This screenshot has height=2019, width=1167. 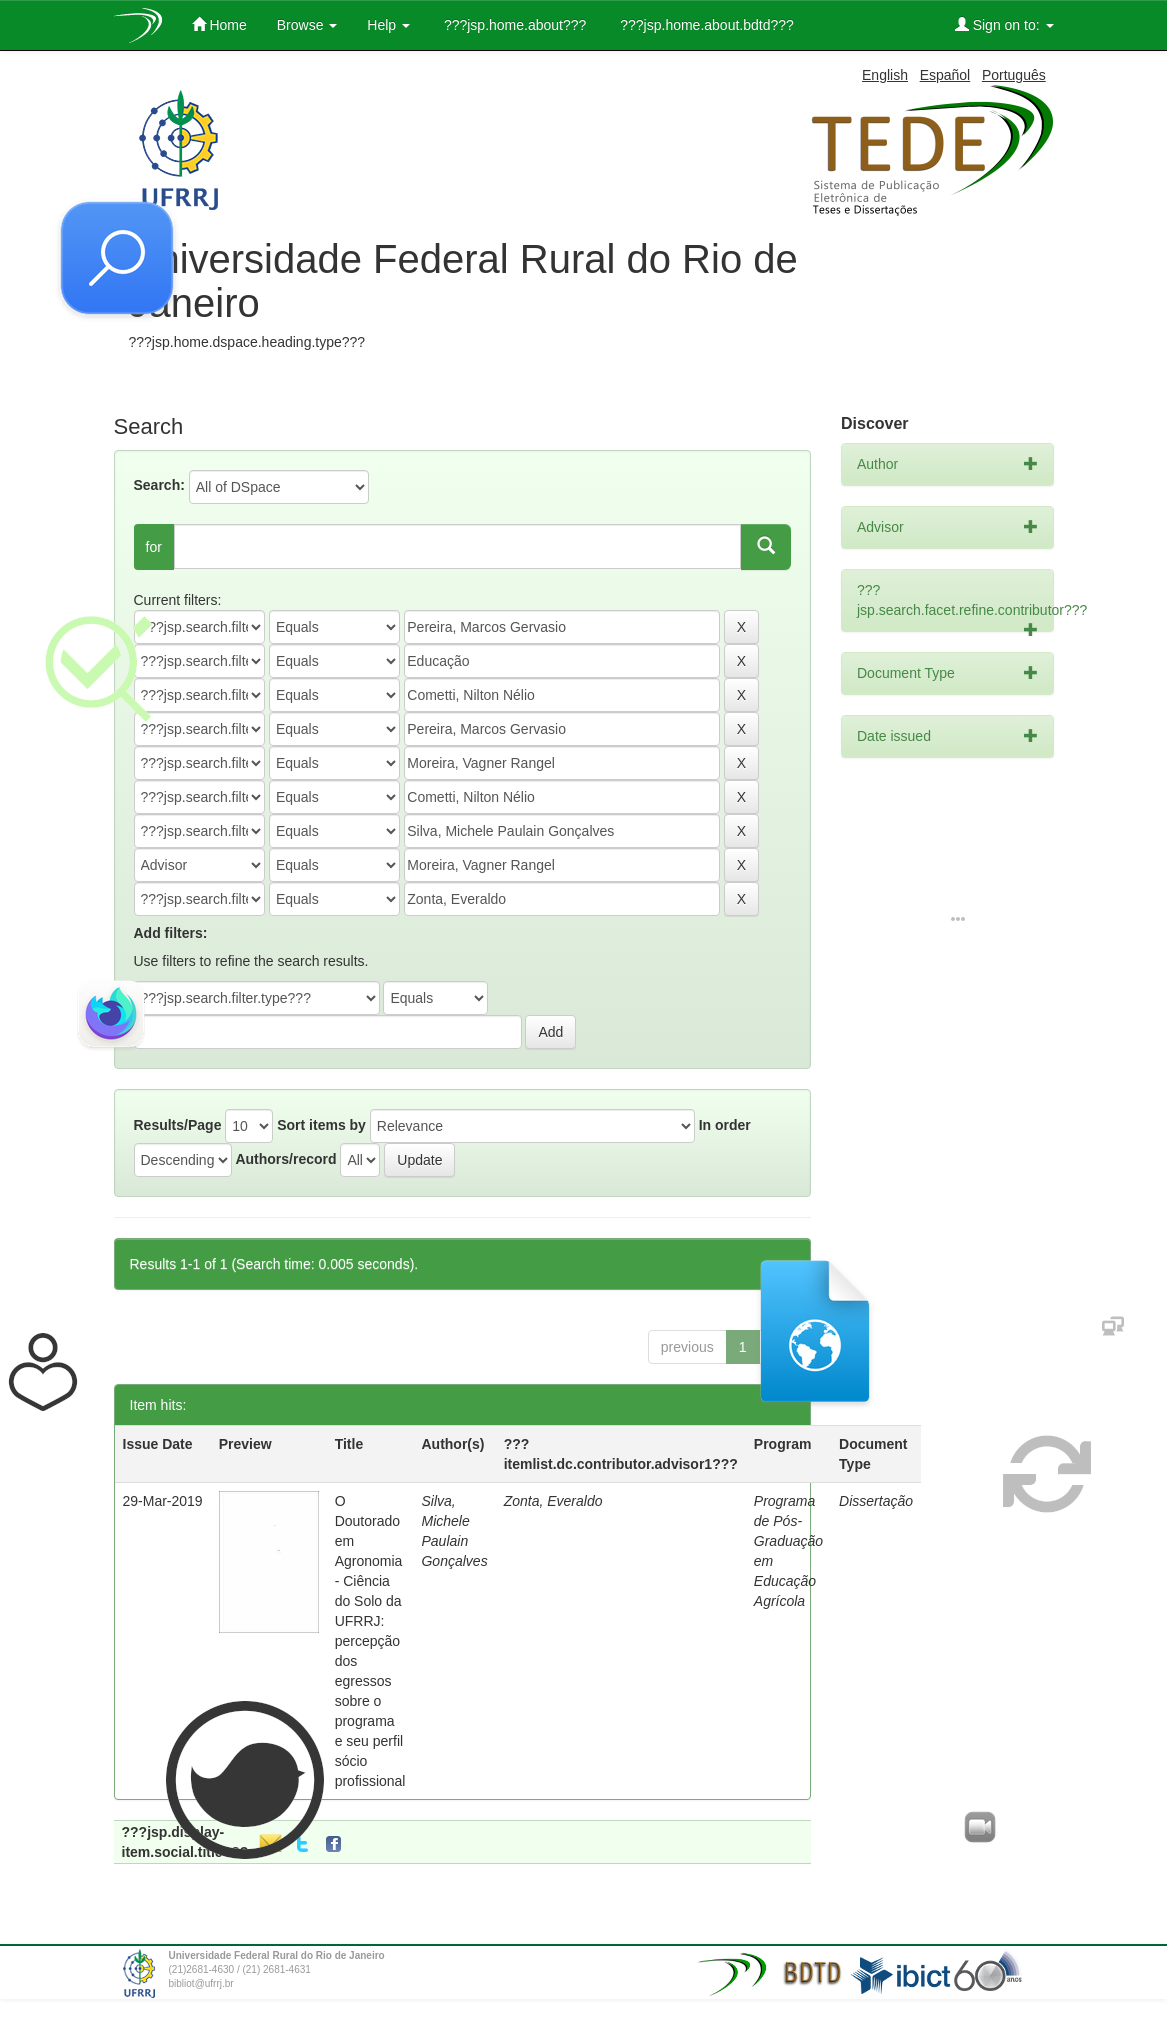 I want to click on open system configuration or setup assistant, so click(x=99, y=669).